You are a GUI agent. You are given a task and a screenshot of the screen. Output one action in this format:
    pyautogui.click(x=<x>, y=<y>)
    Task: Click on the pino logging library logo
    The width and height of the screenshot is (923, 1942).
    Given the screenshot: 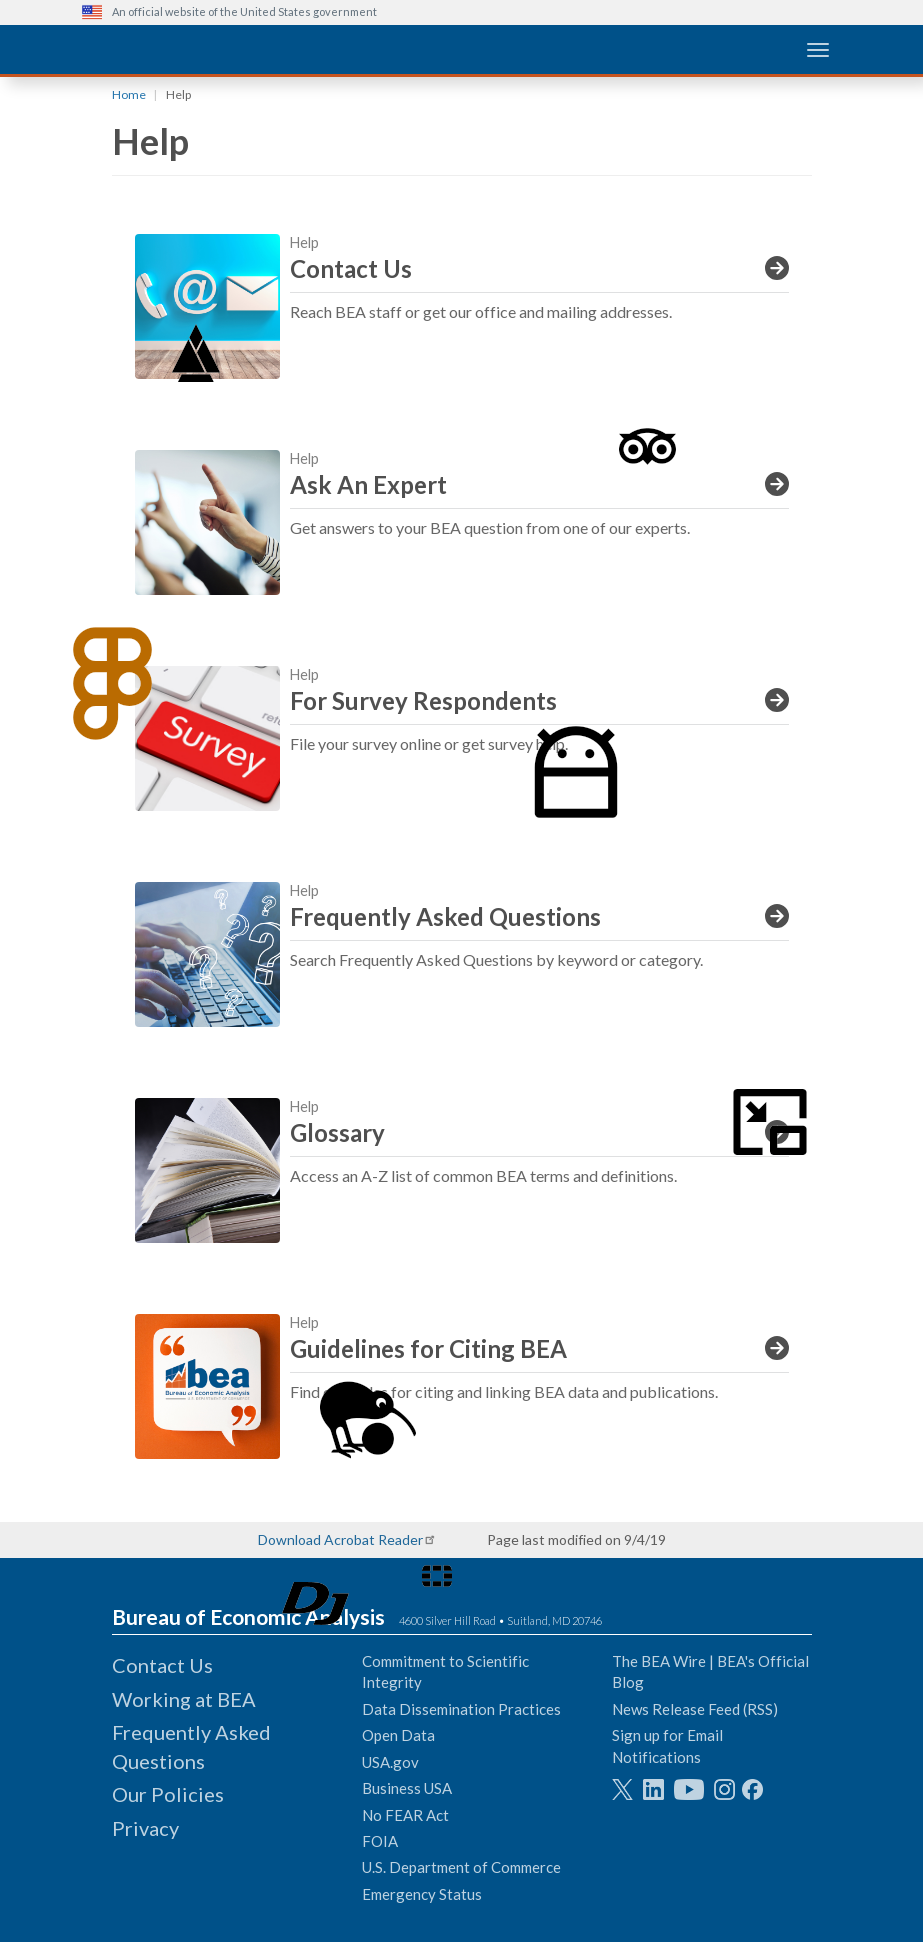 What is the action you would take?
    pyautogui.click(x=196, y=353)
    